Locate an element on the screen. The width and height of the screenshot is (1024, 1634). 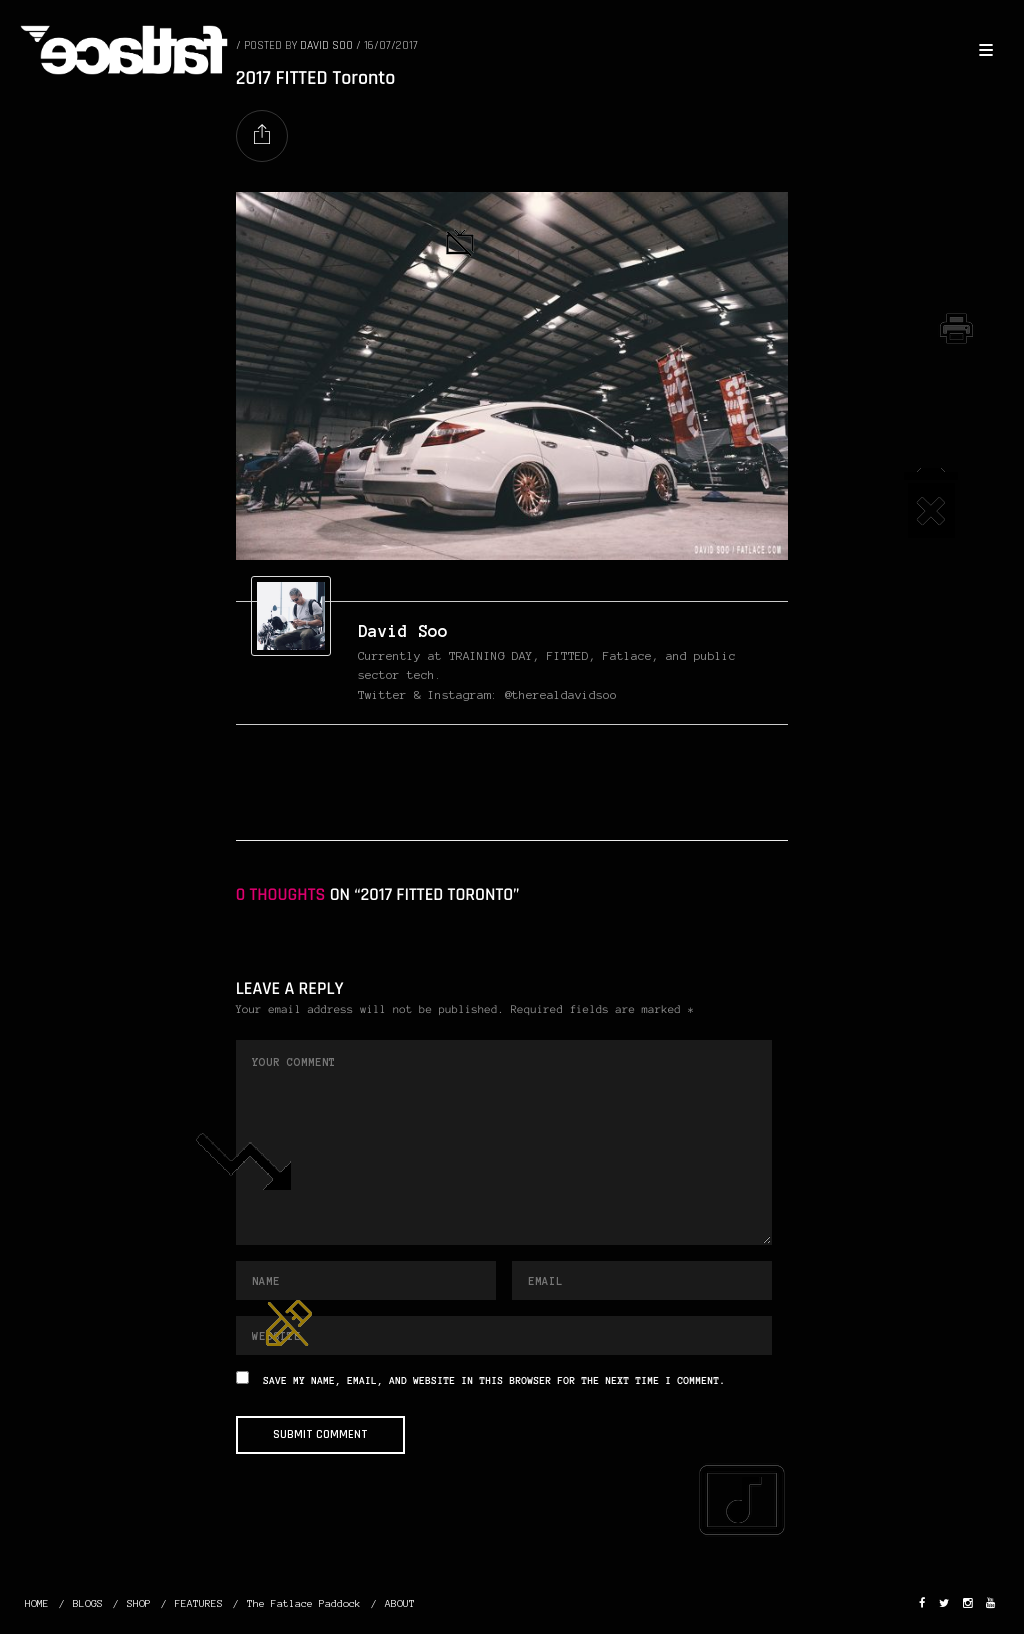
play or browse music videos is located at coordinates (742, 1500).